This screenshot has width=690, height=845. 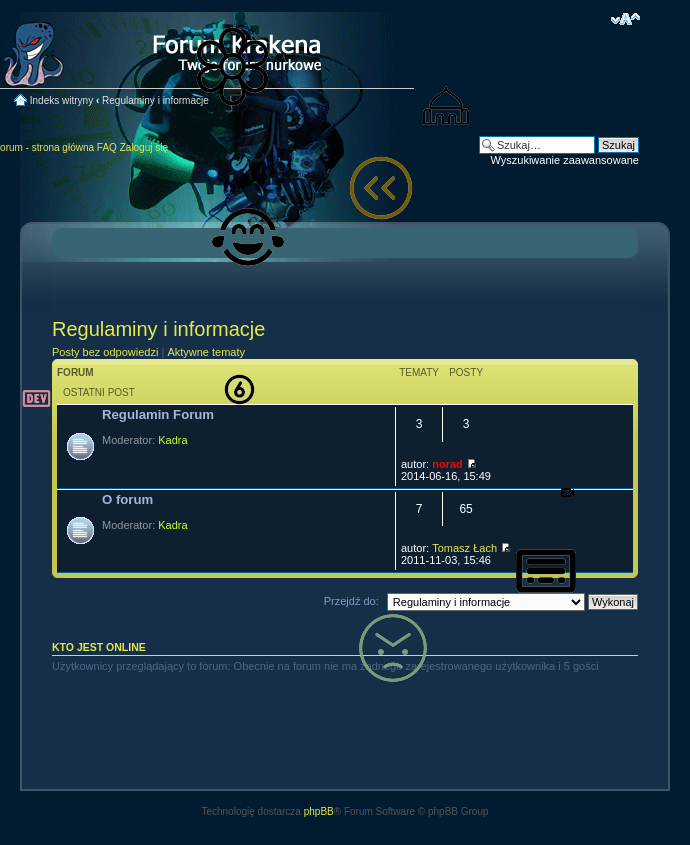 I want to click on indicates a mosque or islamic place of worship nearby, so click(x=446, y=108).